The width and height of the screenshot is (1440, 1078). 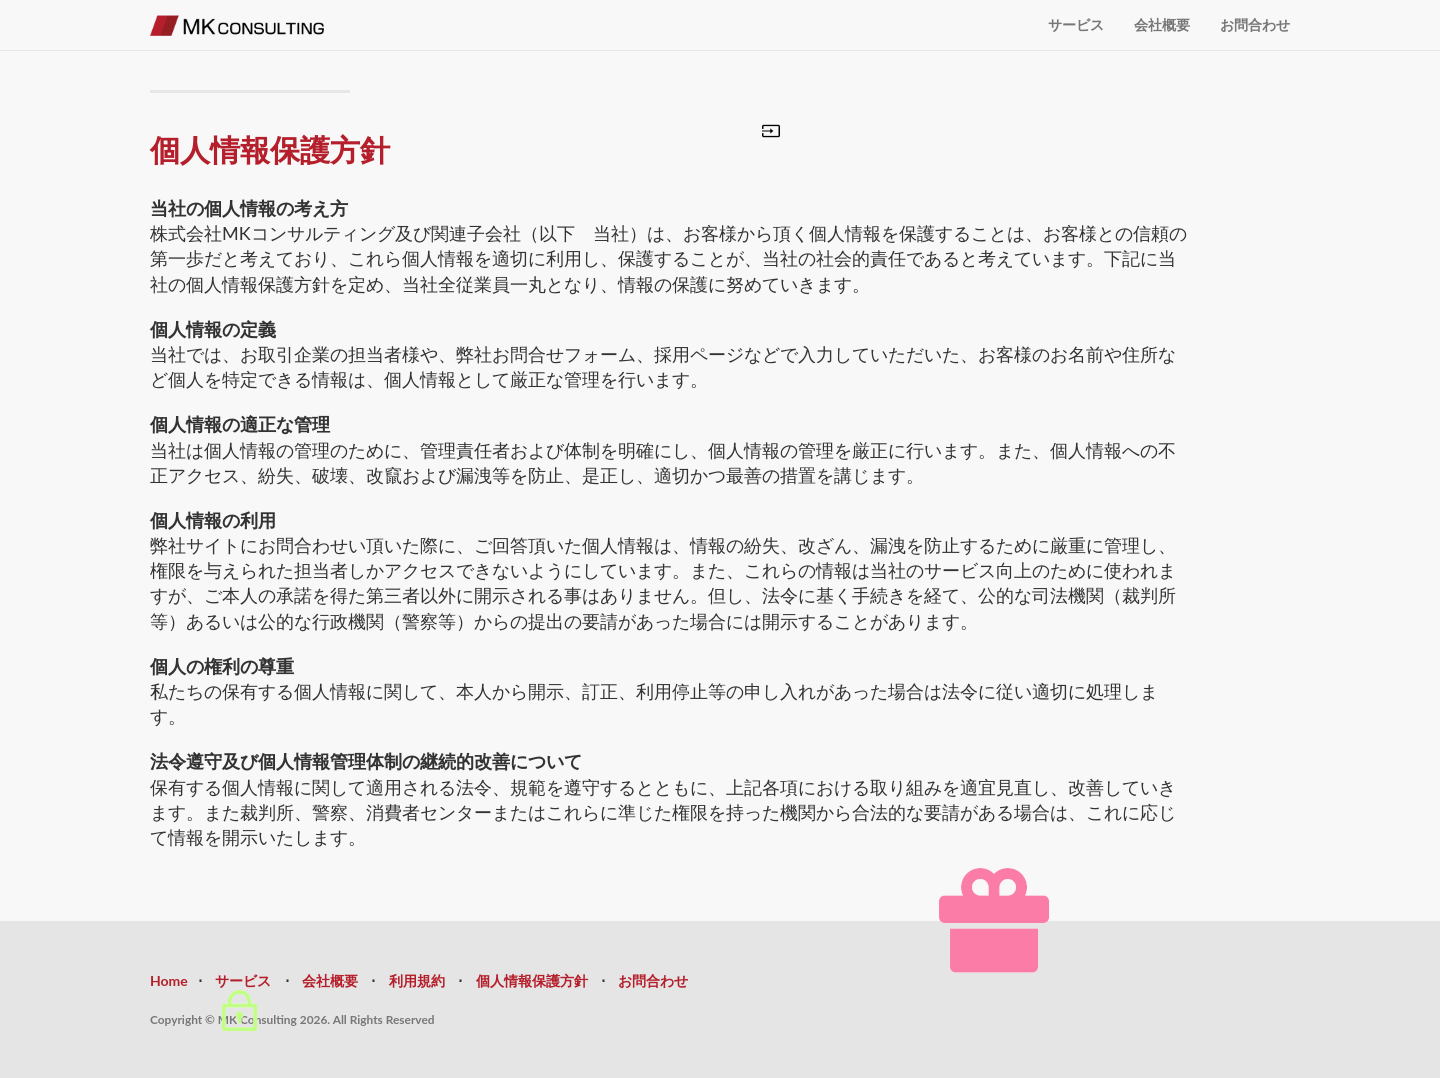 What do you see at coordinates (994, 923) in the screenshot?
I see `view gifts or rewards` at bounding box center [994, 923].